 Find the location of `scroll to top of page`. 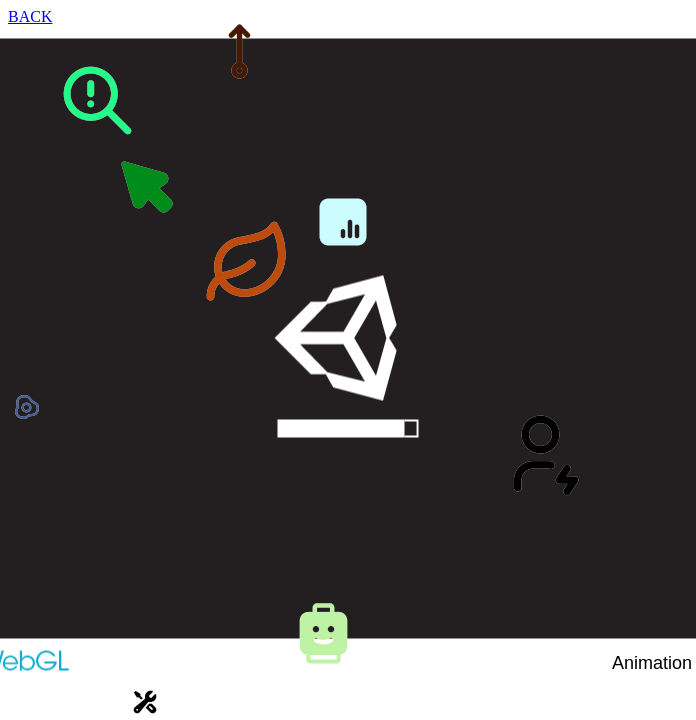

scroll to top of page is located at coordinates (239, 51).